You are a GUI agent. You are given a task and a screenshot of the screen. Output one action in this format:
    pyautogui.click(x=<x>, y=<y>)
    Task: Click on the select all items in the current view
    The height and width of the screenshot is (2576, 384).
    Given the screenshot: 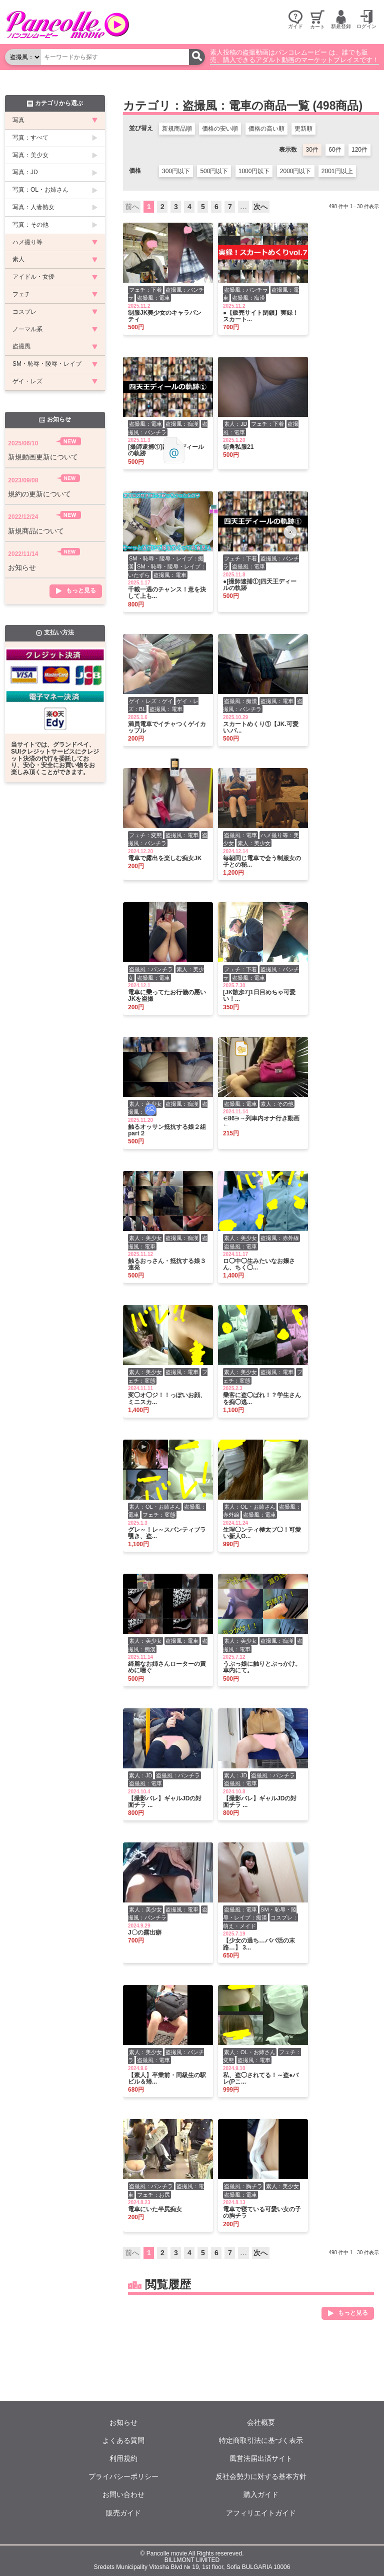 What is the action you would take?
    pyautogui.click(x=214, y=509)
    